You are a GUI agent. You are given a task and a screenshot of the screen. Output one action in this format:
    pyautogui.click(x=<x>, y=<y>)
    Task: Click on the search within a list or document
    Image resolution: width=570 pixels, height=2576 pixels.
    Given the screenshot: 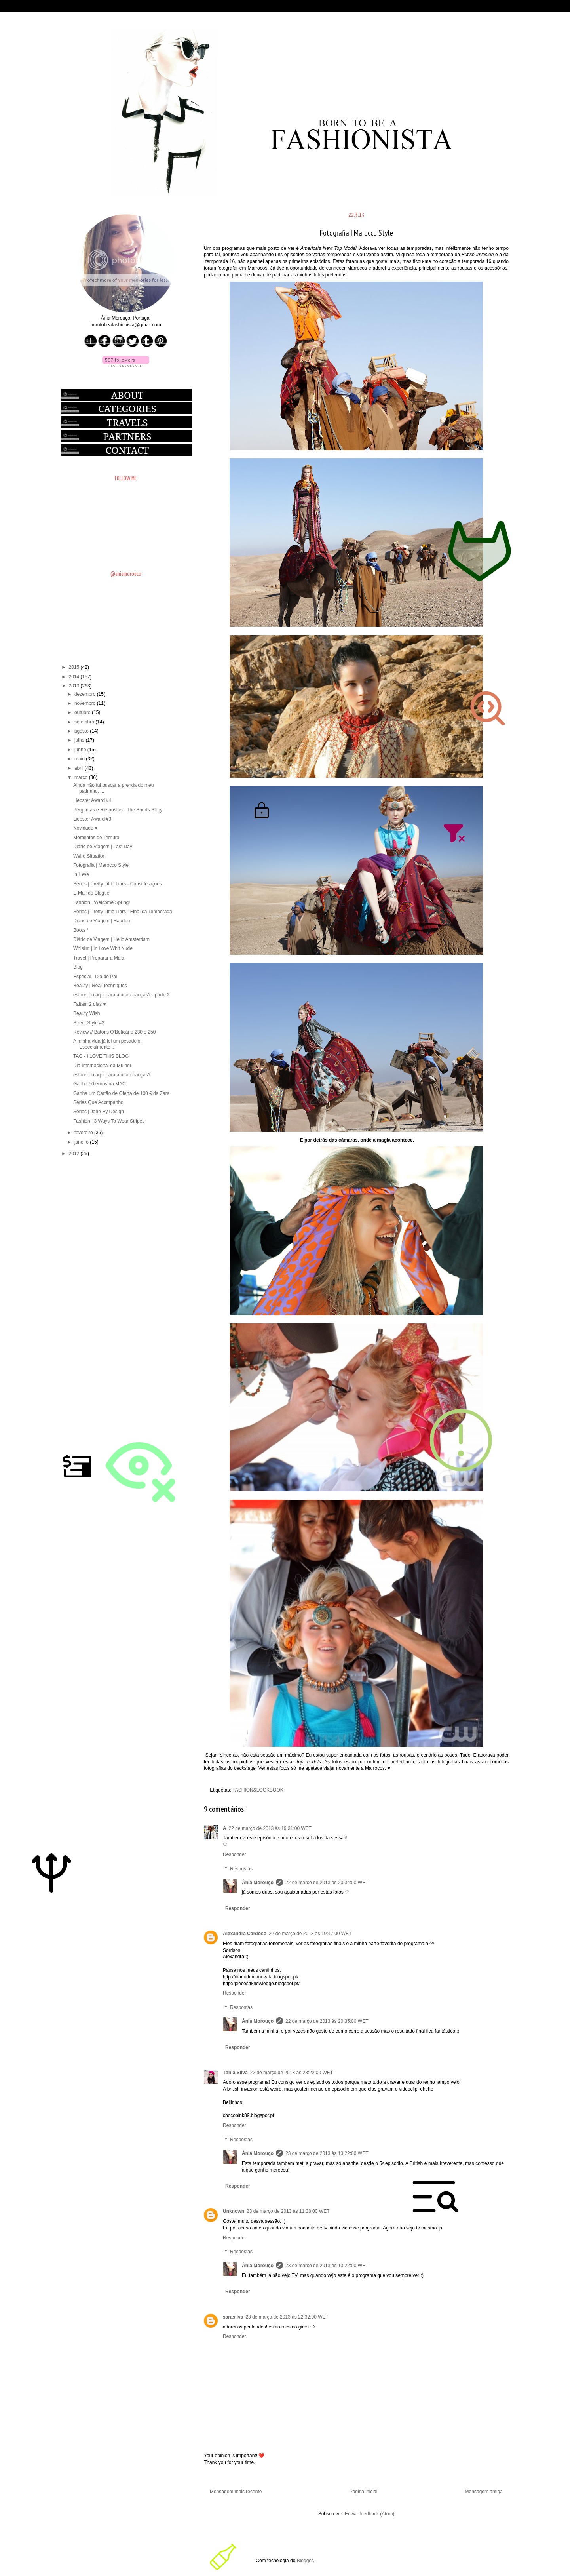 What is the action you would take?
    pyautogui.click(x=434, y=2197)
    